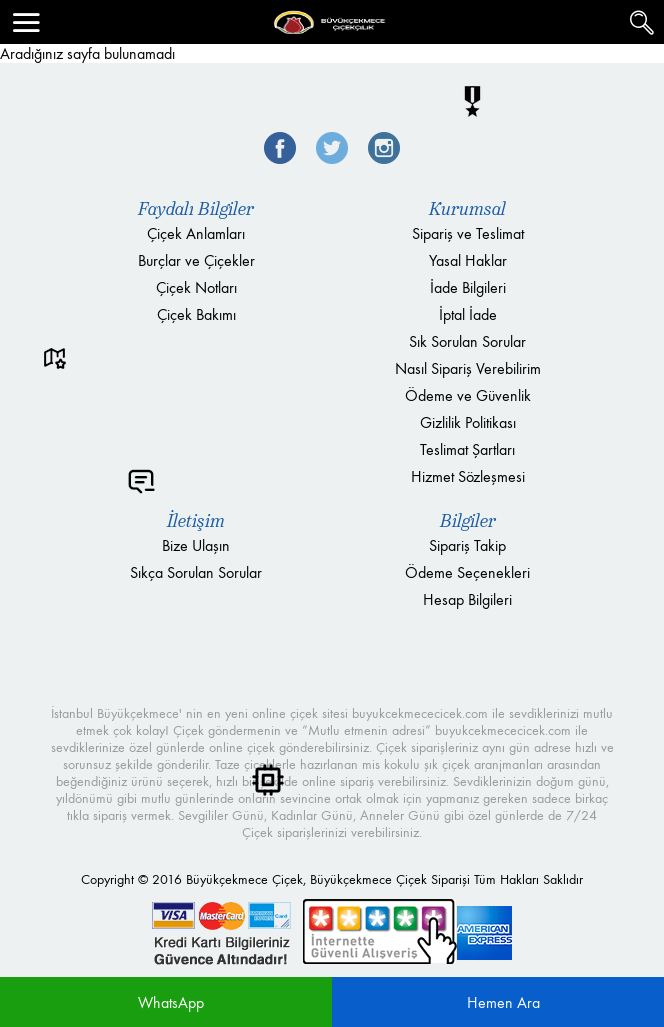  I want to click on remove a message from the conversation, so click(141, 481).